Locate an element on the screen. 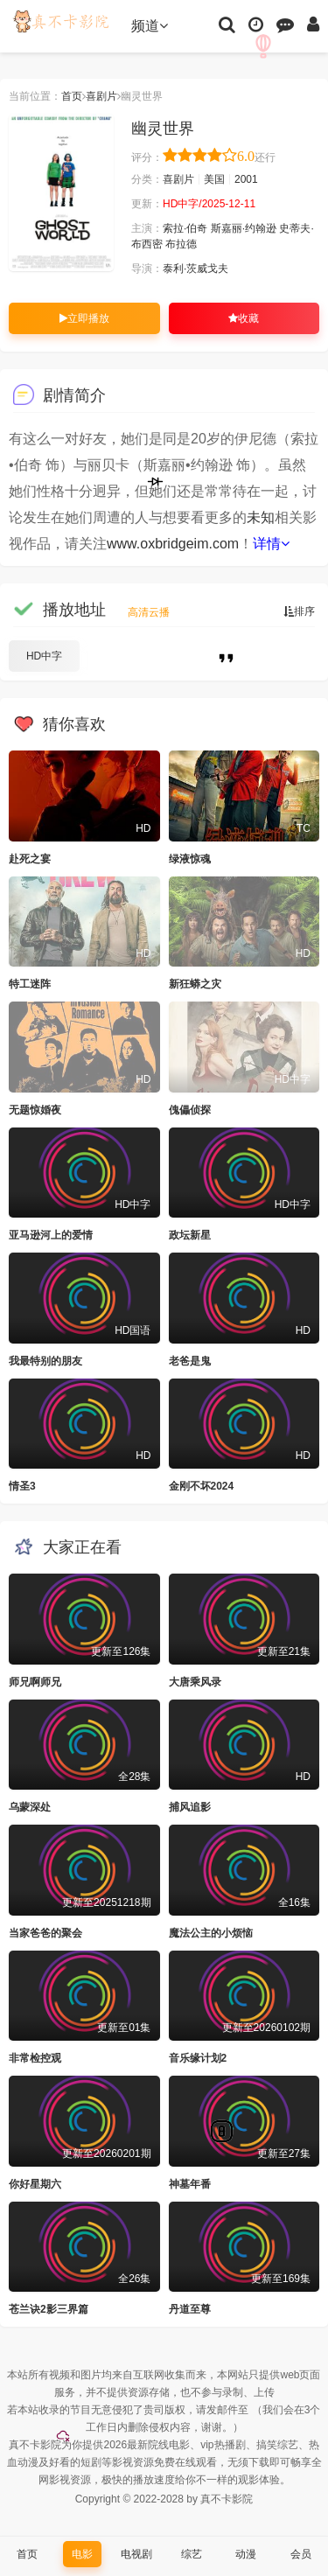  disconnect from cloud storage is located at coordinates (63, 2435).